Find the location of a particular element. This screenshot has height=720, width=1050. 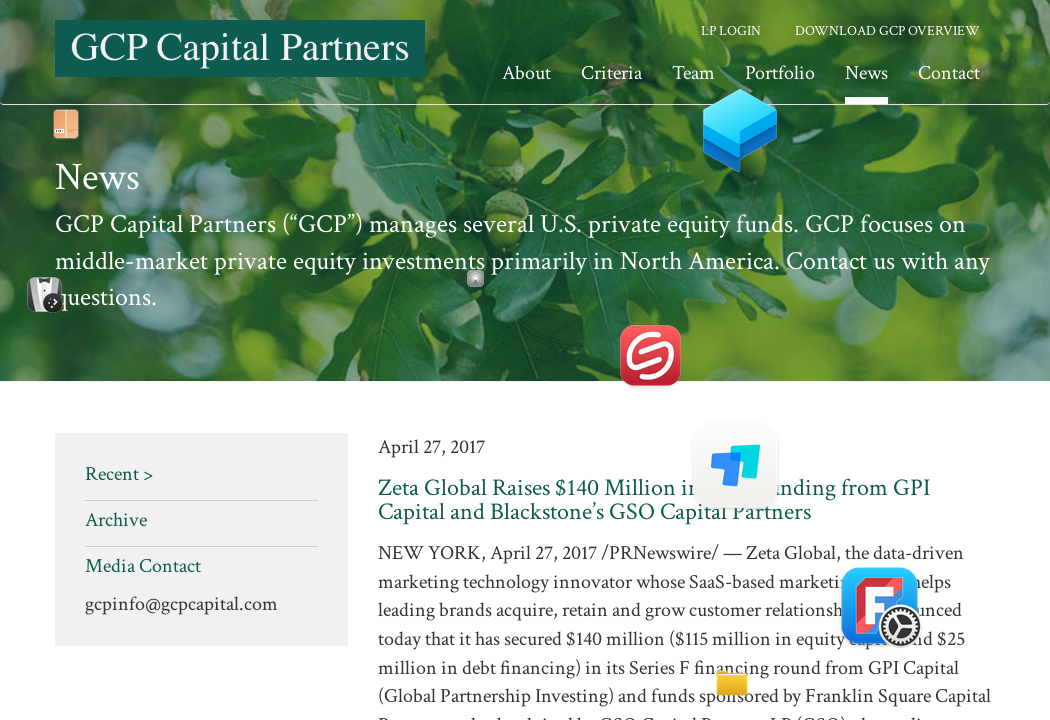

open todesk remote desktop application is located at coordinates (735, 465).